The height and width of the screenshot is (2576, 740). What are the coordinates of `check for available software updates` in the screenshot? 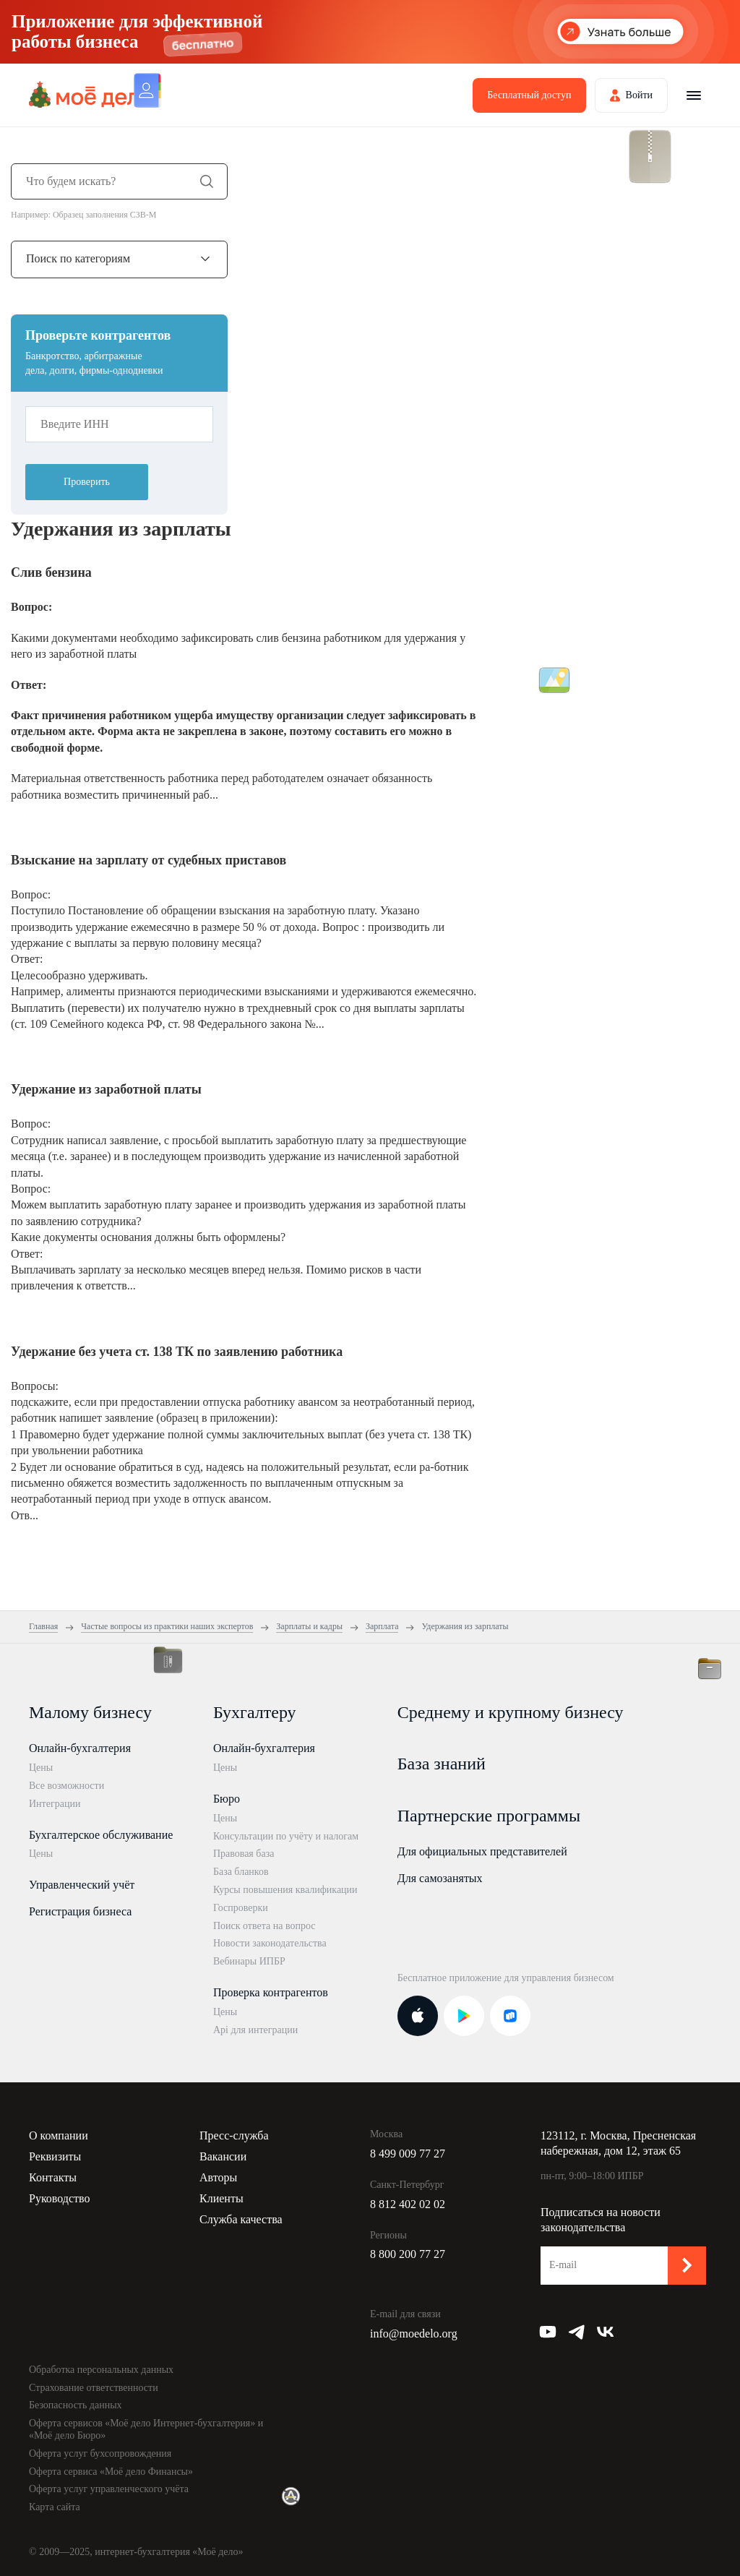 It's located at (291, 2496).